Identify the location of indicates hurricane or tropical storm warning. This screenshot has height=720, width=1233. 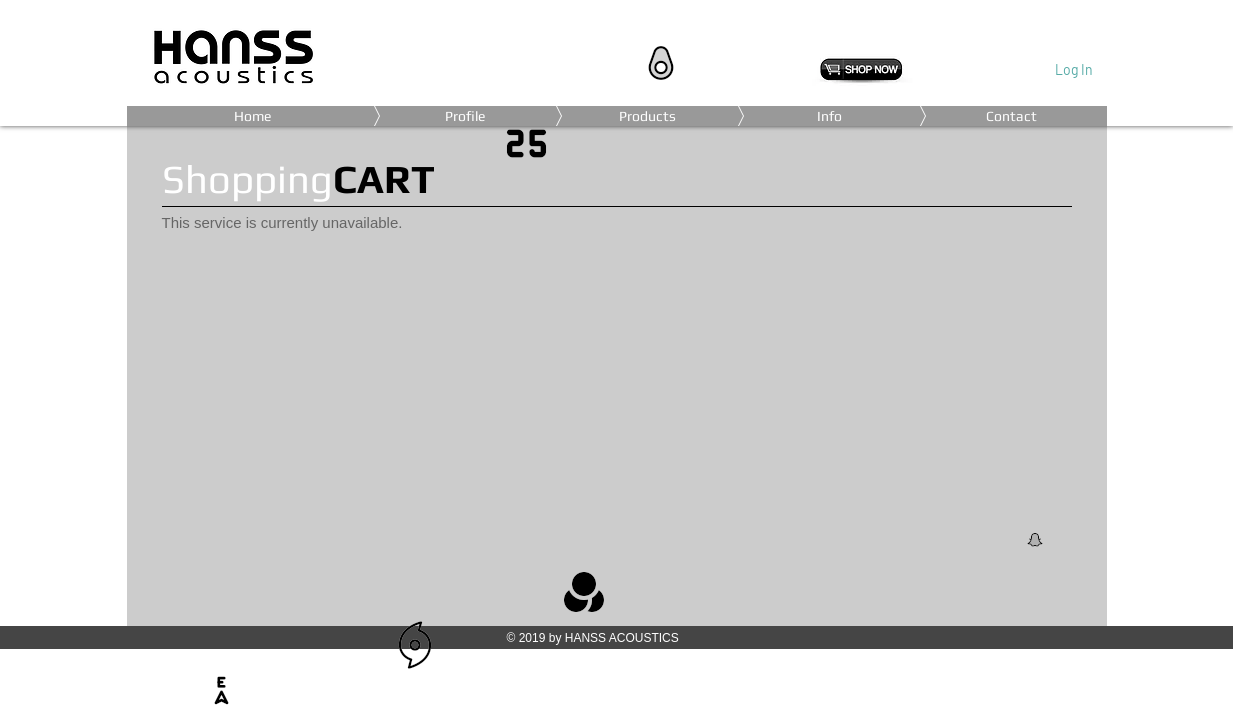
(415, 645).